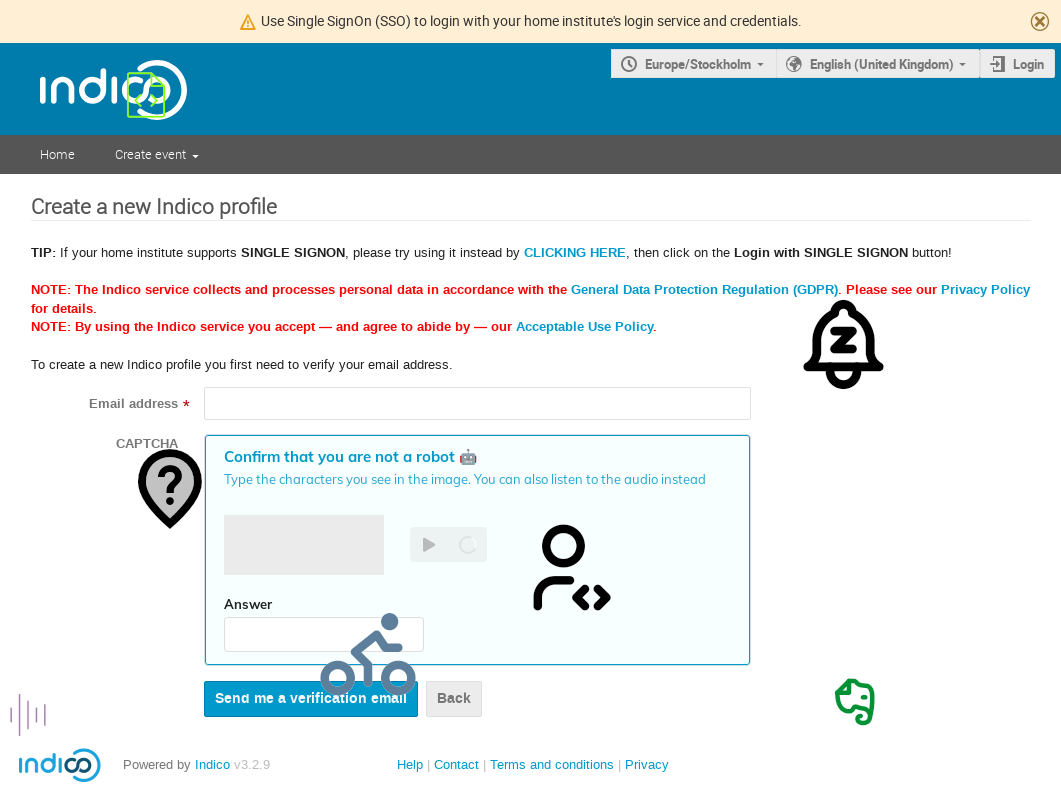 The height and width of the screenshot is (808, 1061). Describe the element at coordinates (28, 715) in the screenshot. I see `audio or sound visualization` at that location.